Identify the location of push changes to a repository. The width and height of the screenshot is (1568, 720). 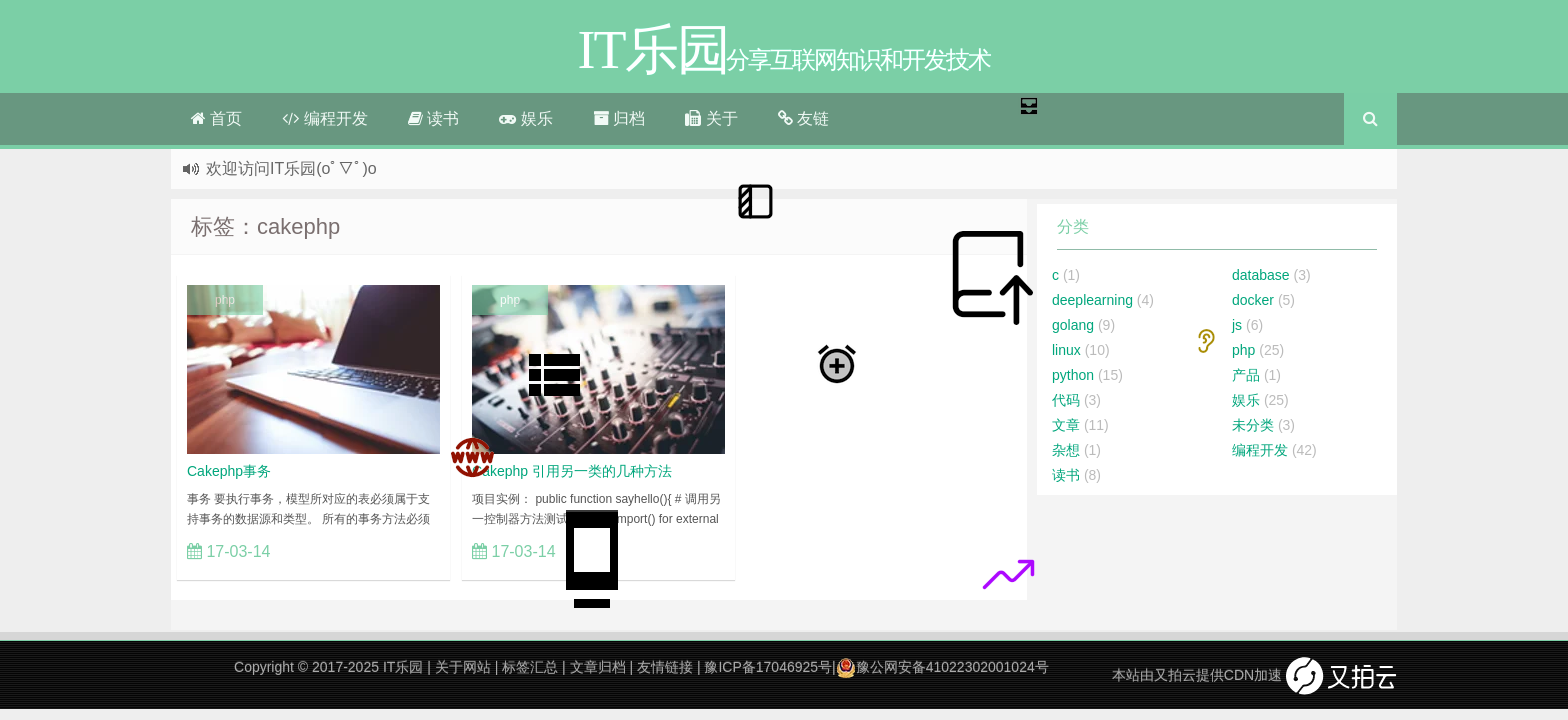
(988, 278).